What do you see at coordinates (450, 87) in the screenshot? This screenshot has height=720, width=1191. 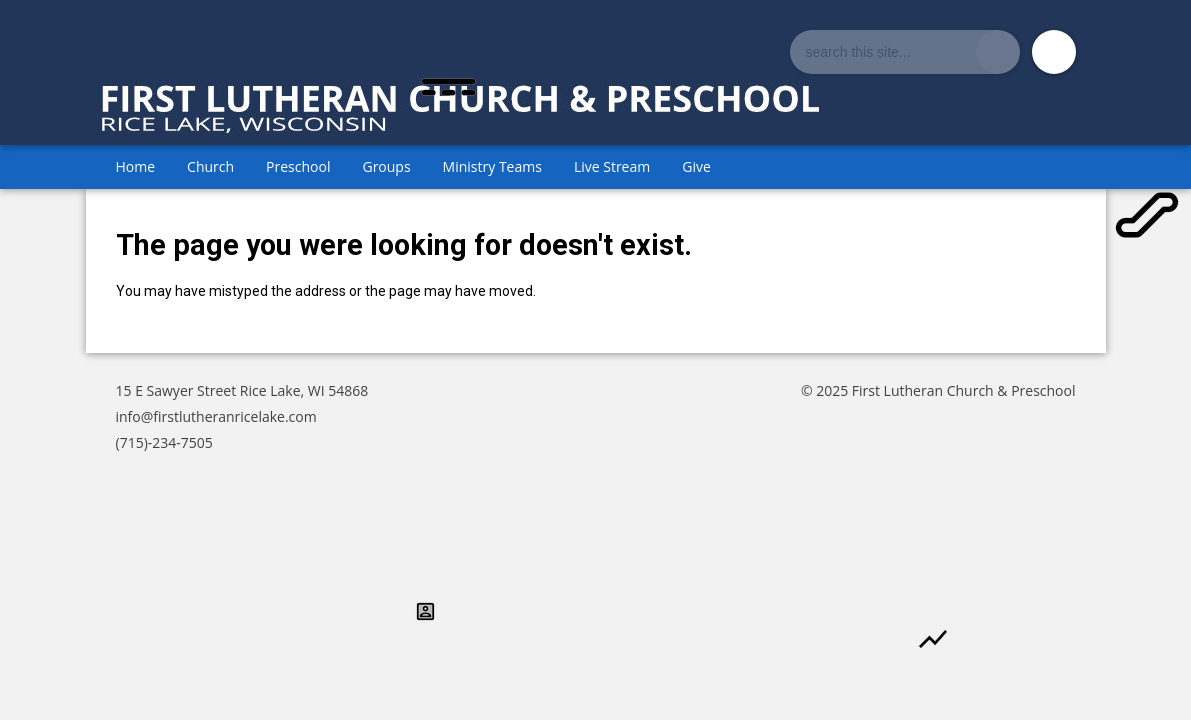 I see `power input or DC power connection port` at bounding box center [450, 87].